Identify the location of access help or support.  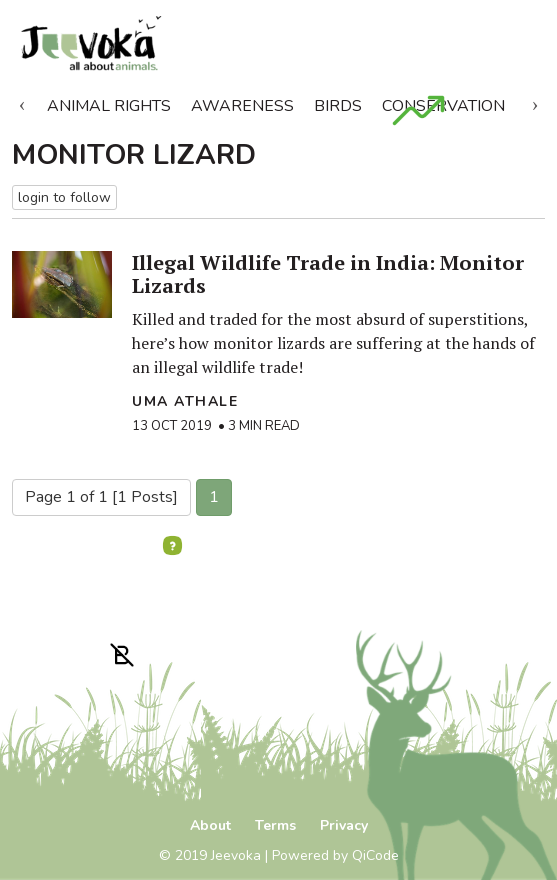
(172, 545).